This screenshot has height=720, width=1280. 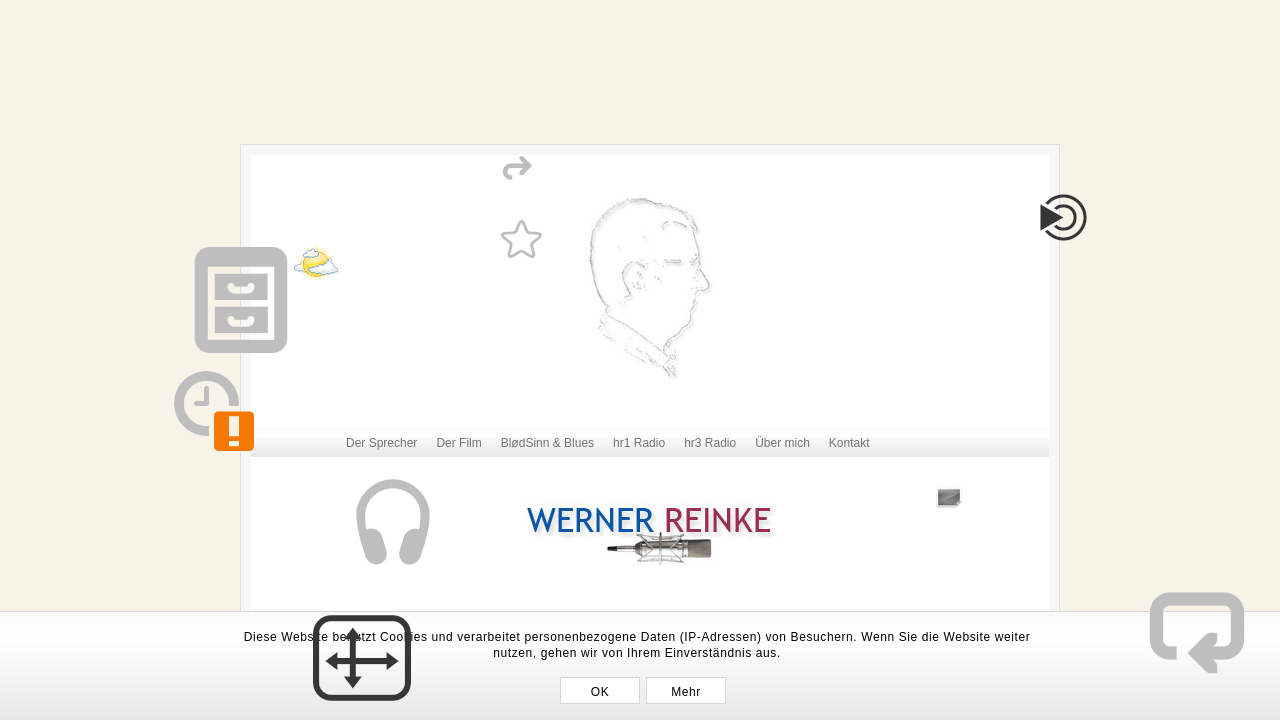 I want to click on item is not marked as a favorite, so click(x=521, y=240).